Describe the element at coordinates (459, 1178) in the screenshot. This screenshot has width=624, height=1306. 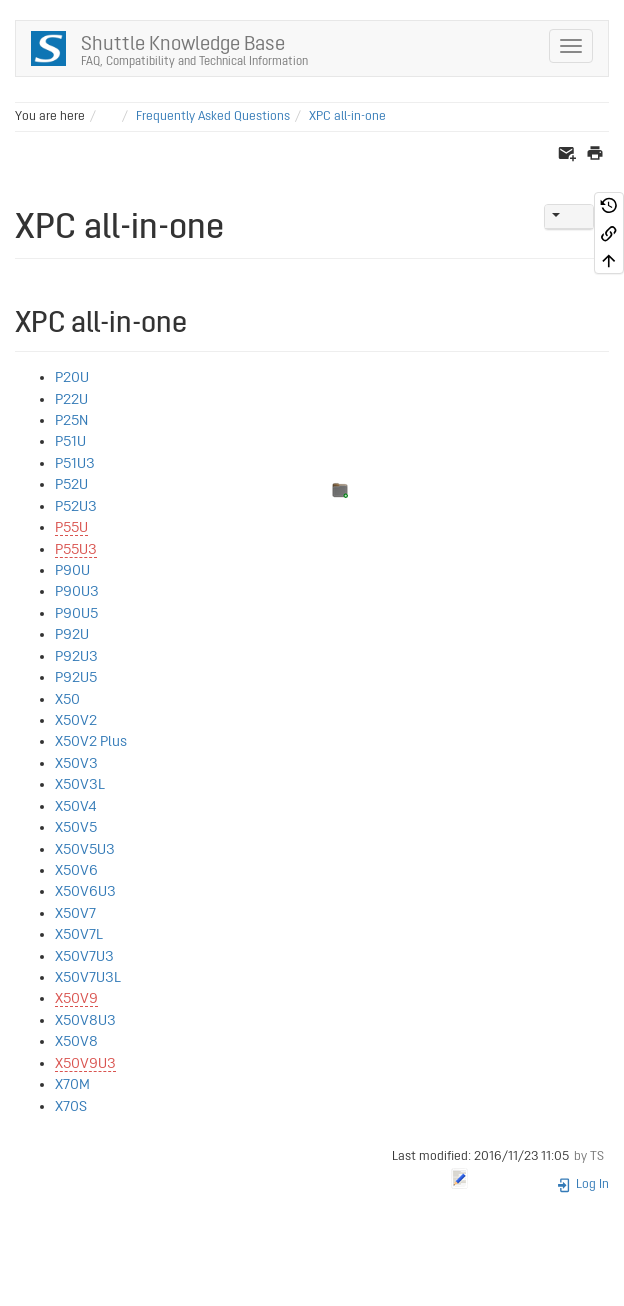
I see `open the software learning or tutorial app` at that location.